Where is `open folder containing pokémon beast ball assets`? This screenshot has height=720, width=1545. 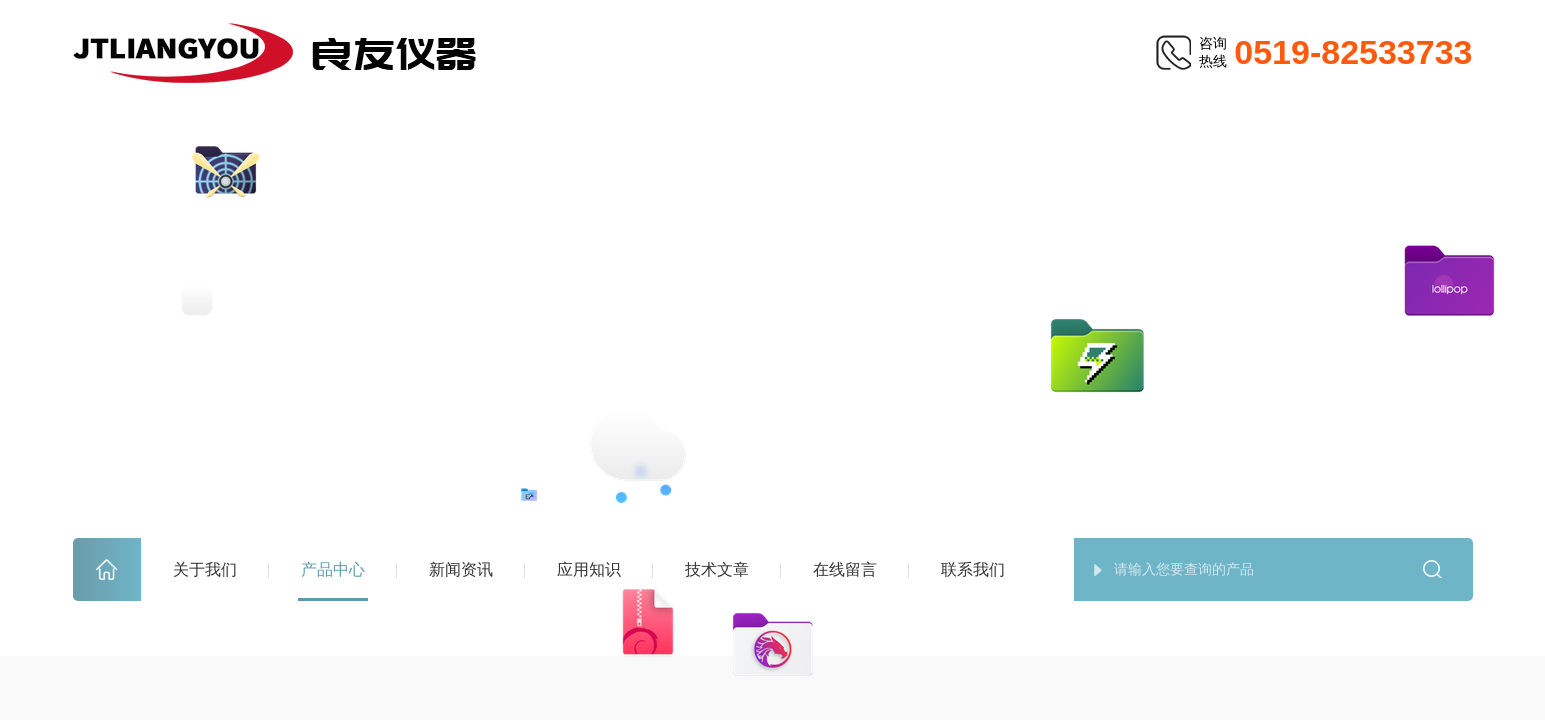
open folder containing pokémon beast ball assets is located at coordinates (225, 171).